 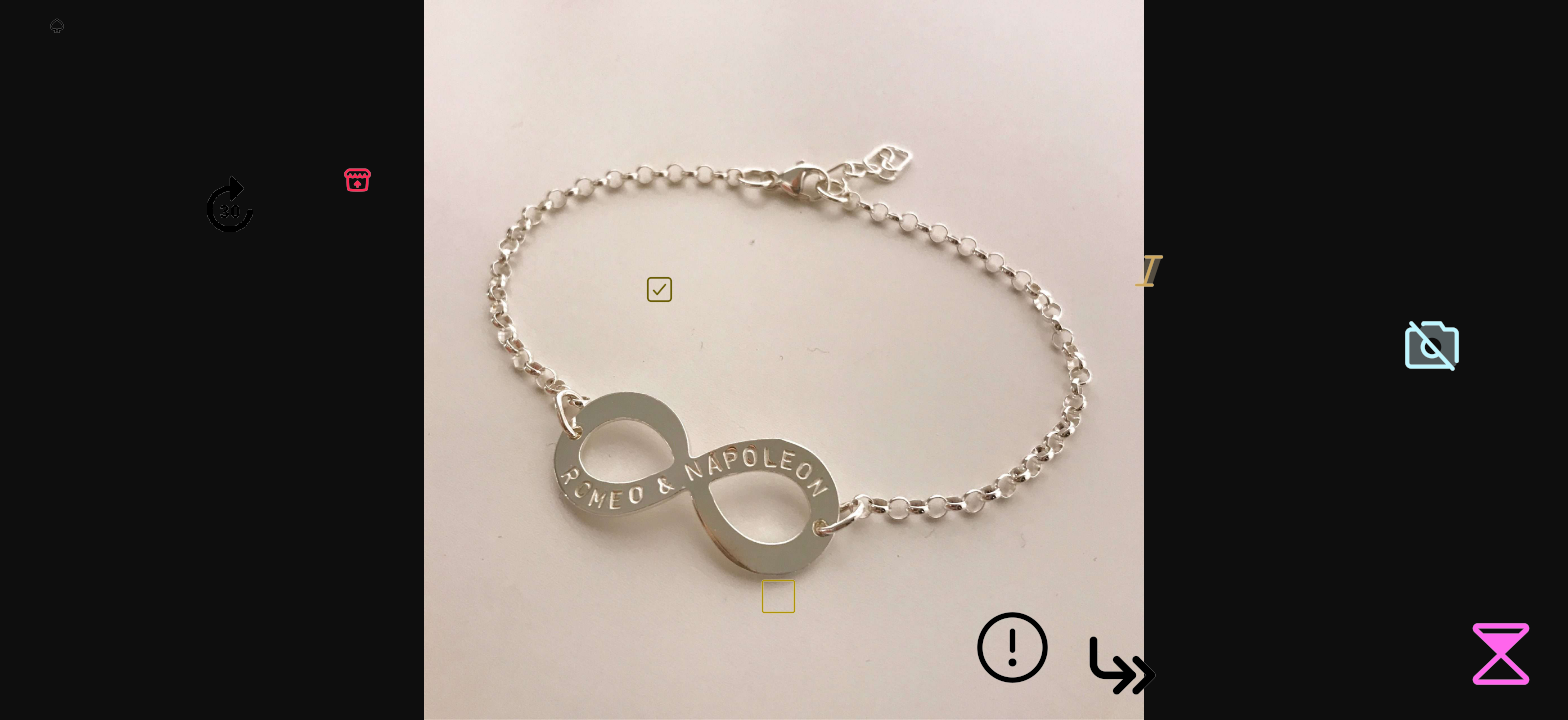 What do you see at coordinates (659, 289) in the screenshot?
I see `select or confirm an option` at bounding box center [659, 289].